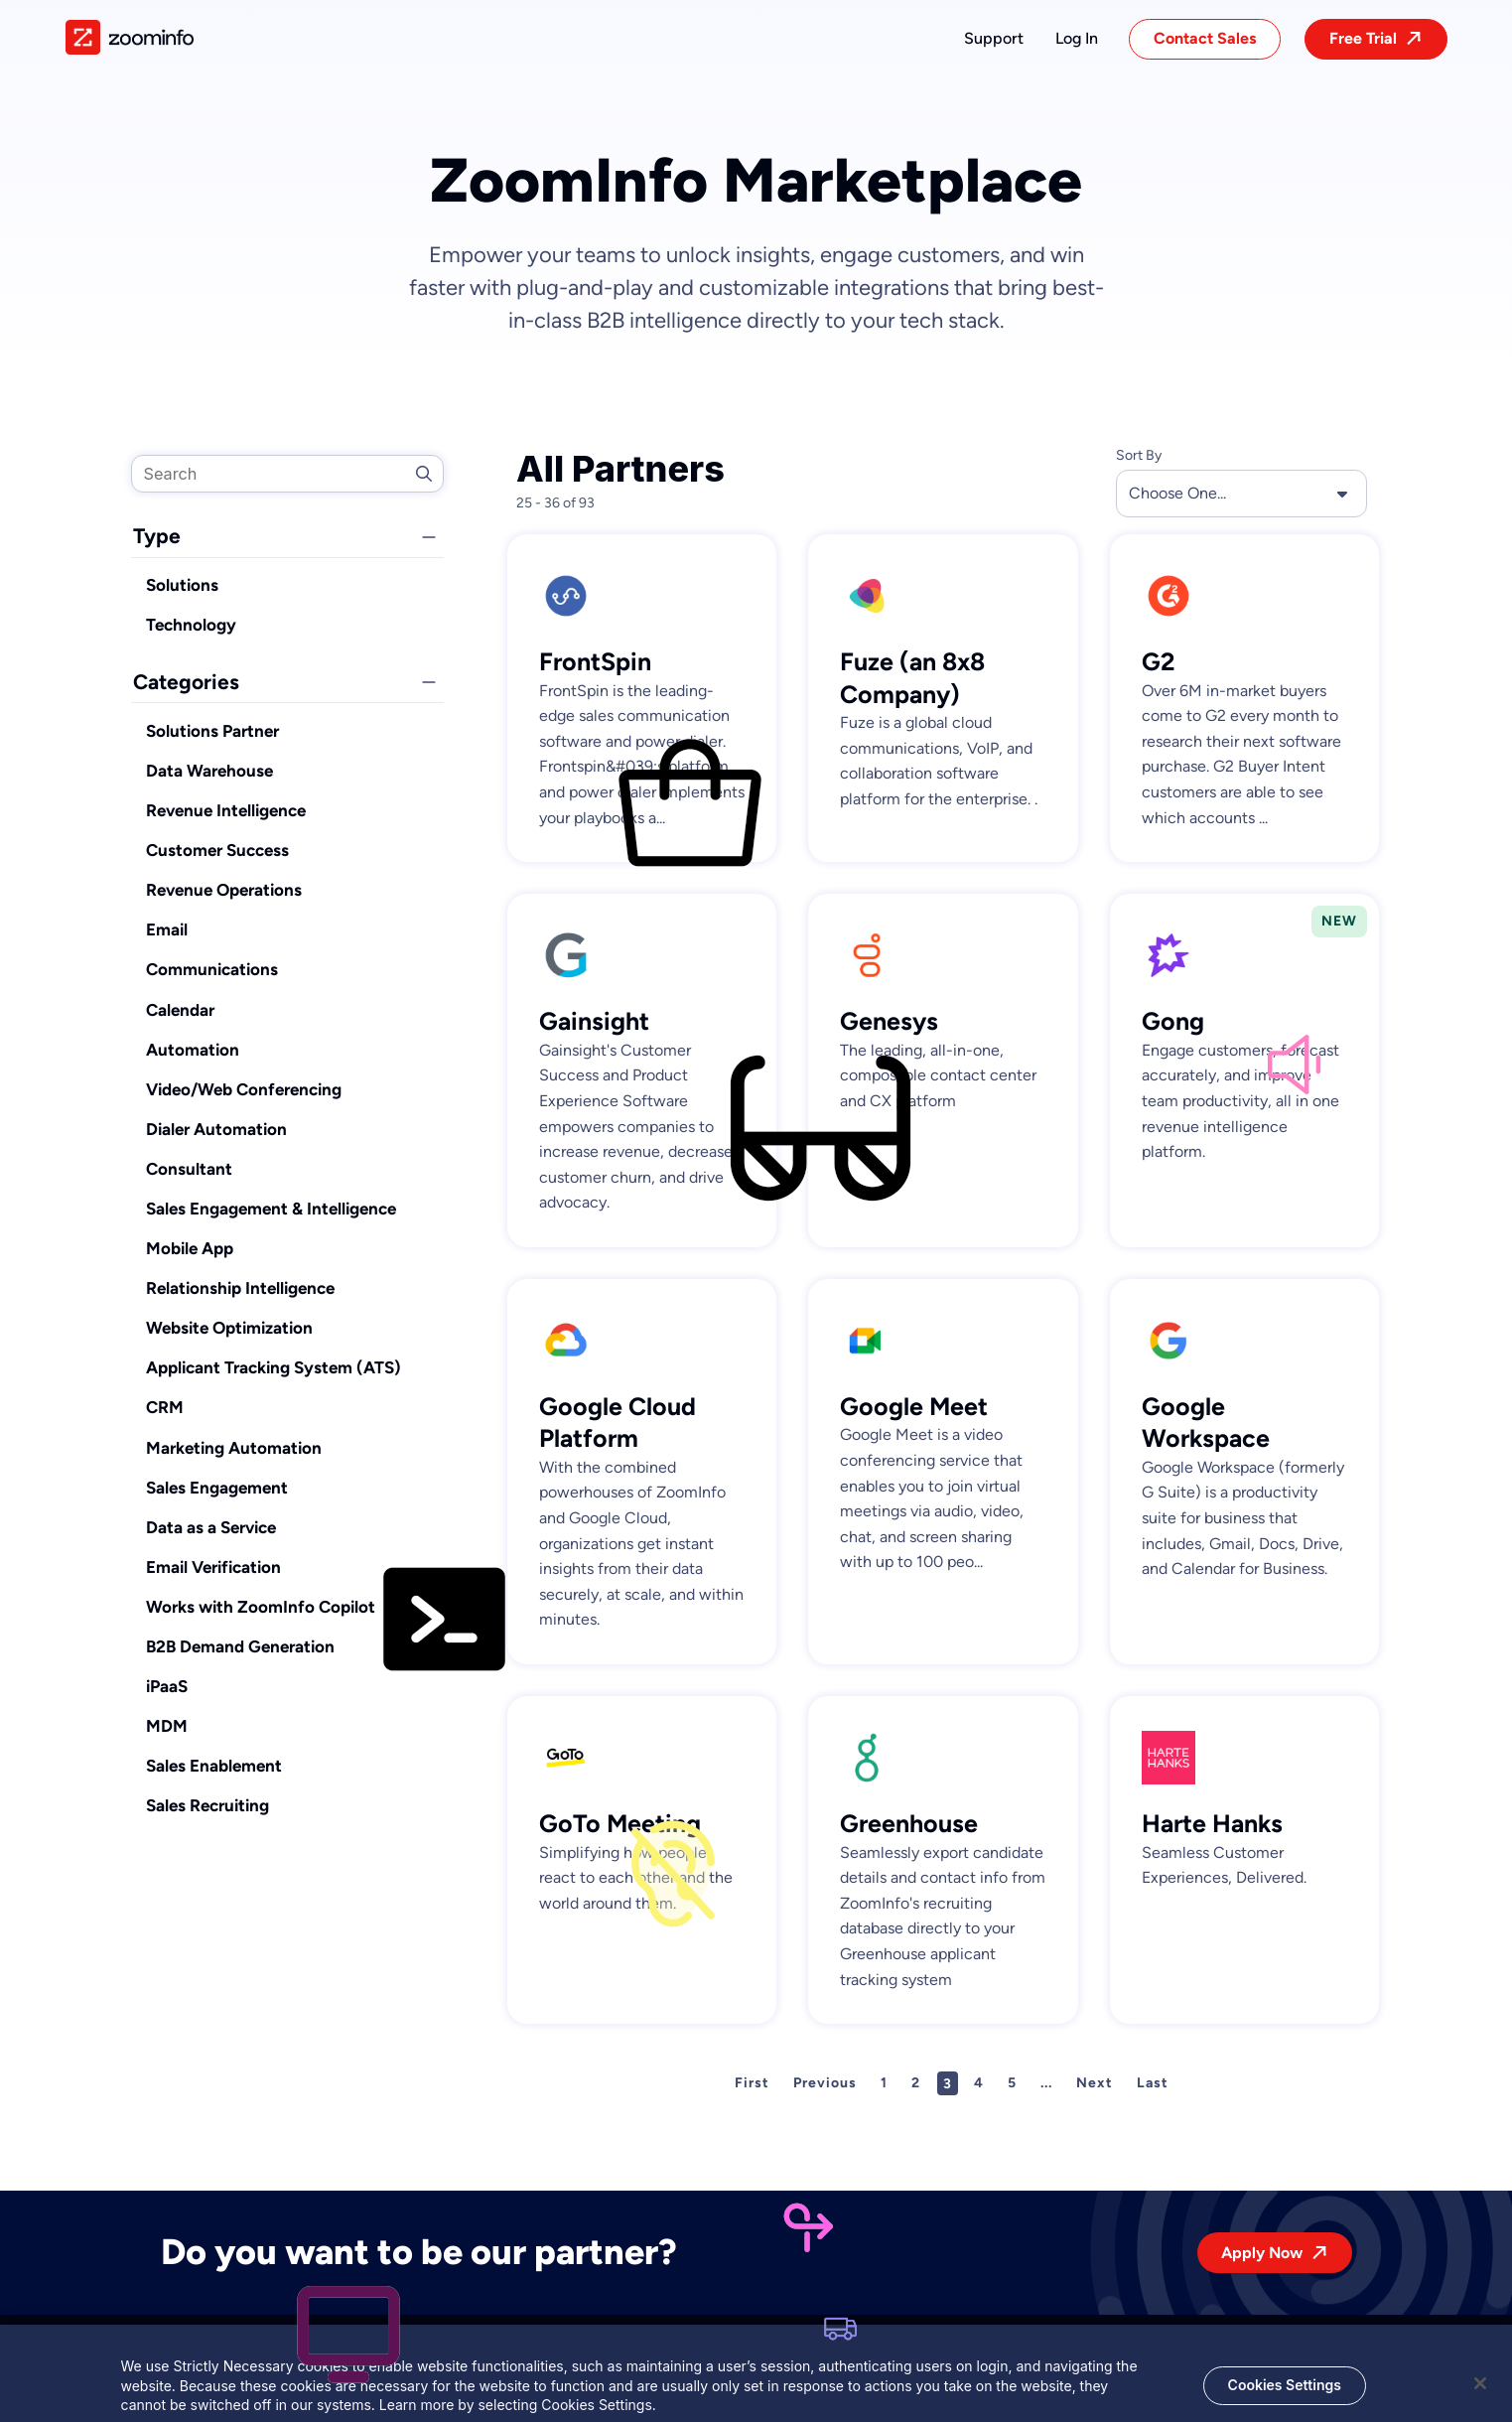 The height and width of the screenshot is (2422, 1512). I want to click on mute audio or disable sound, so click(673, 1874).